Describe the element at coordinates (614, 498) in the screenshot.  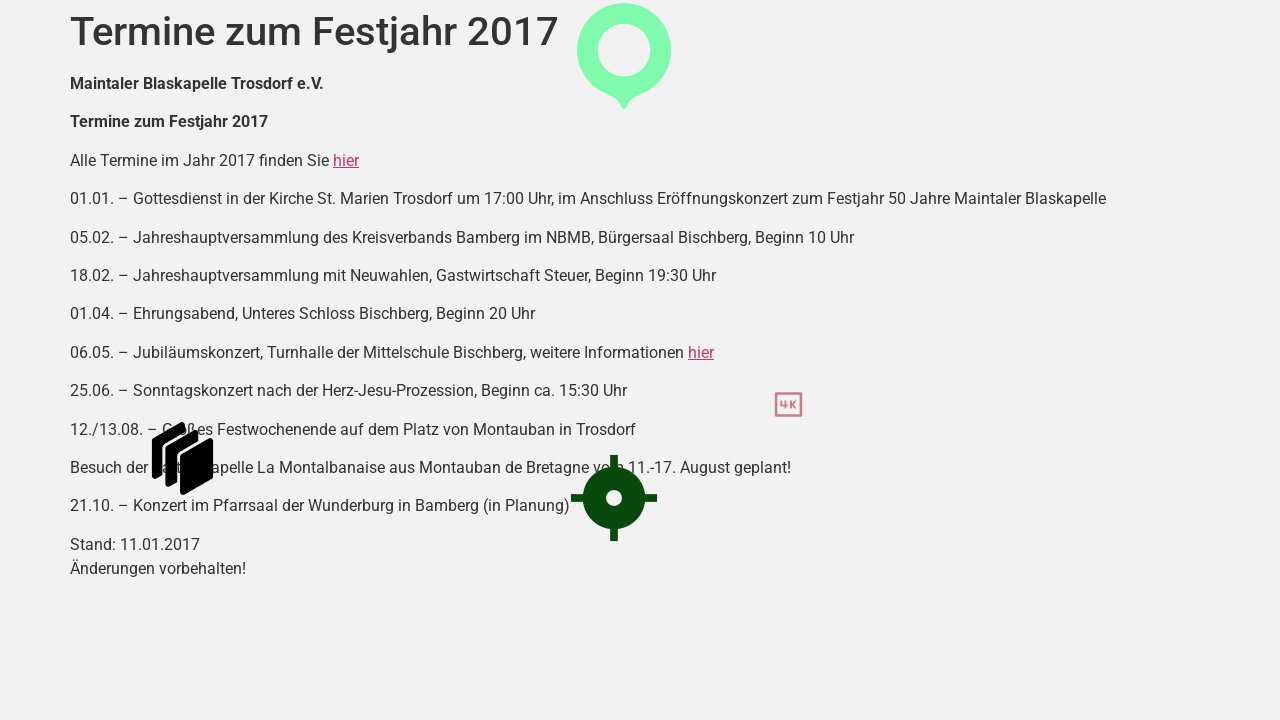
I see `center or focus on current location` at that location.